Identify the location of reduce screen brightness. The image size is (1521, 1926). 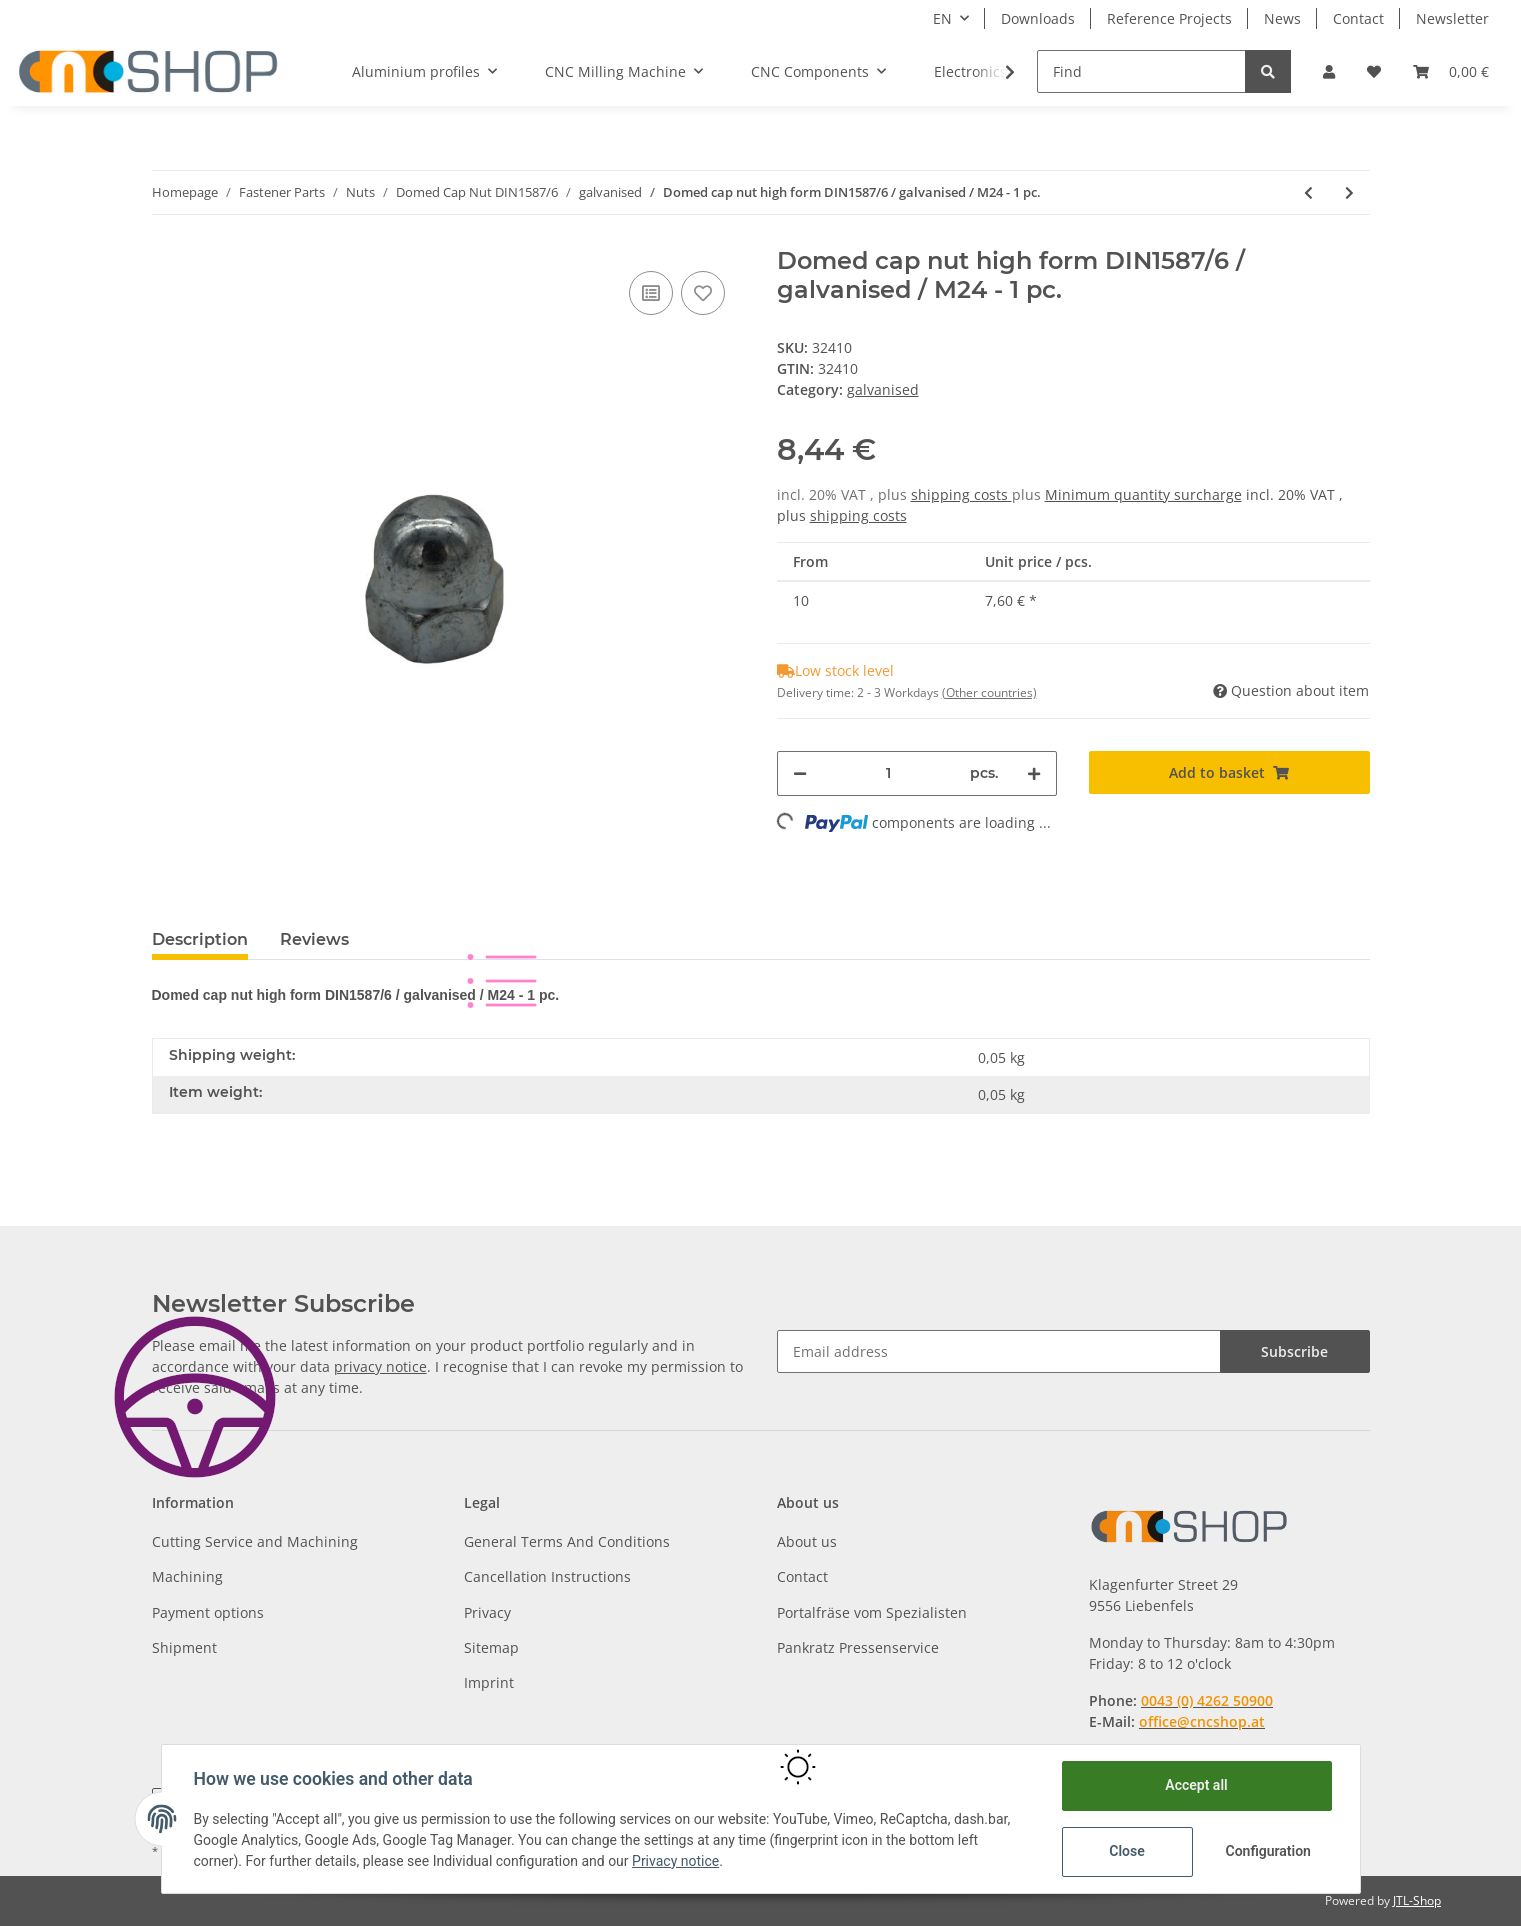
(798, 1767).